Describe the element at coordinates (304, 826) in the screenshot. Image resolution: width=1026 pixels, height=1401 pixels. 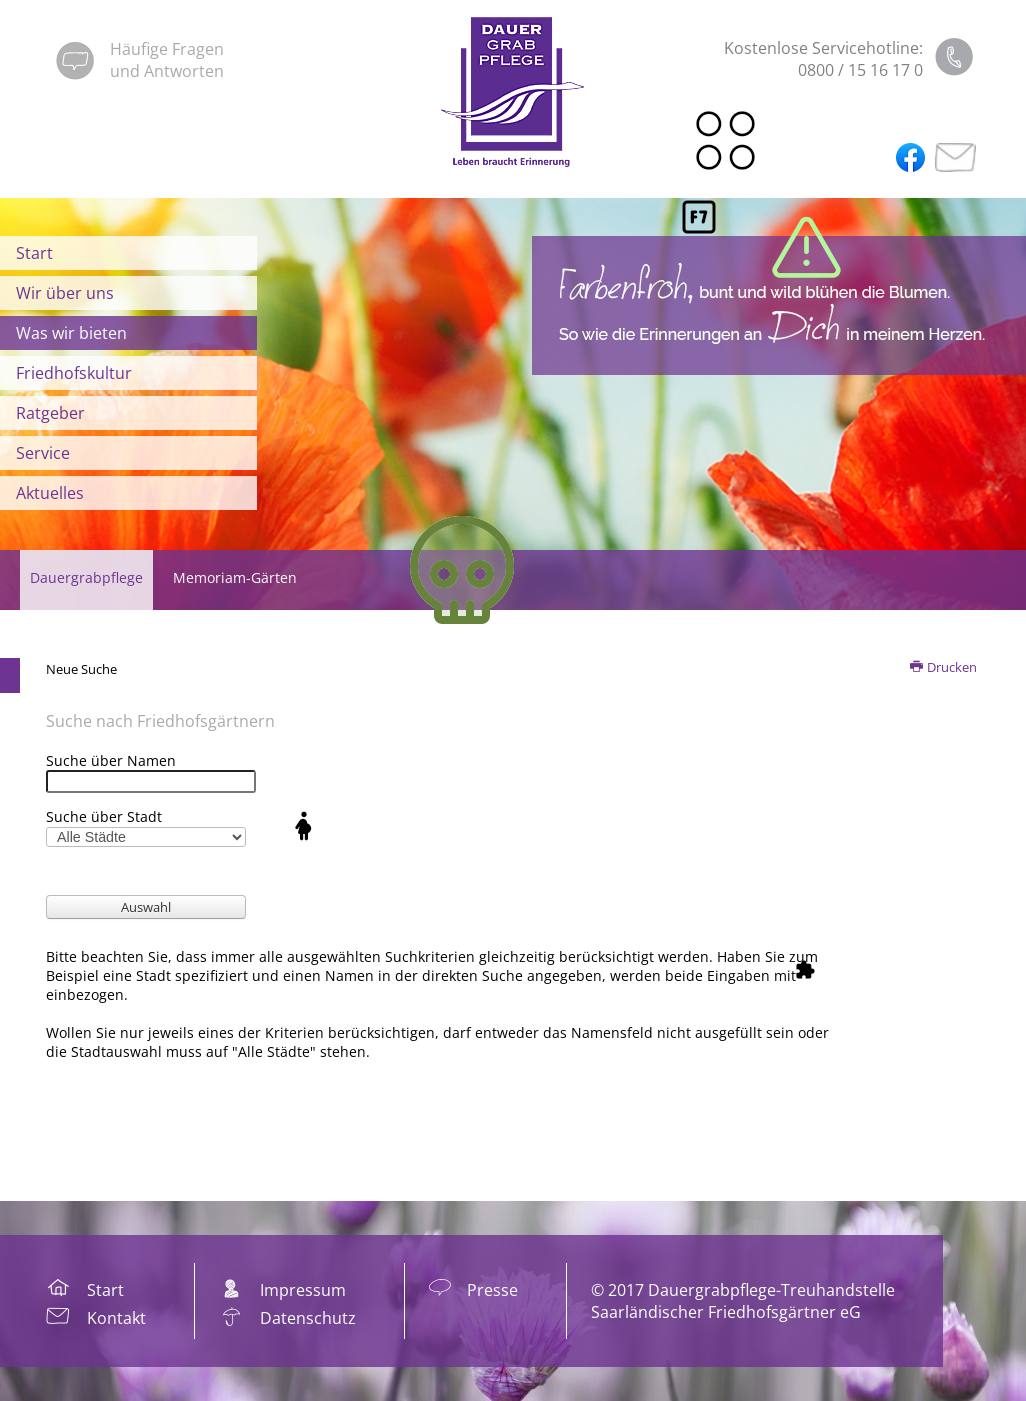
I see `indicates pregnancy-related content or services` at that location.